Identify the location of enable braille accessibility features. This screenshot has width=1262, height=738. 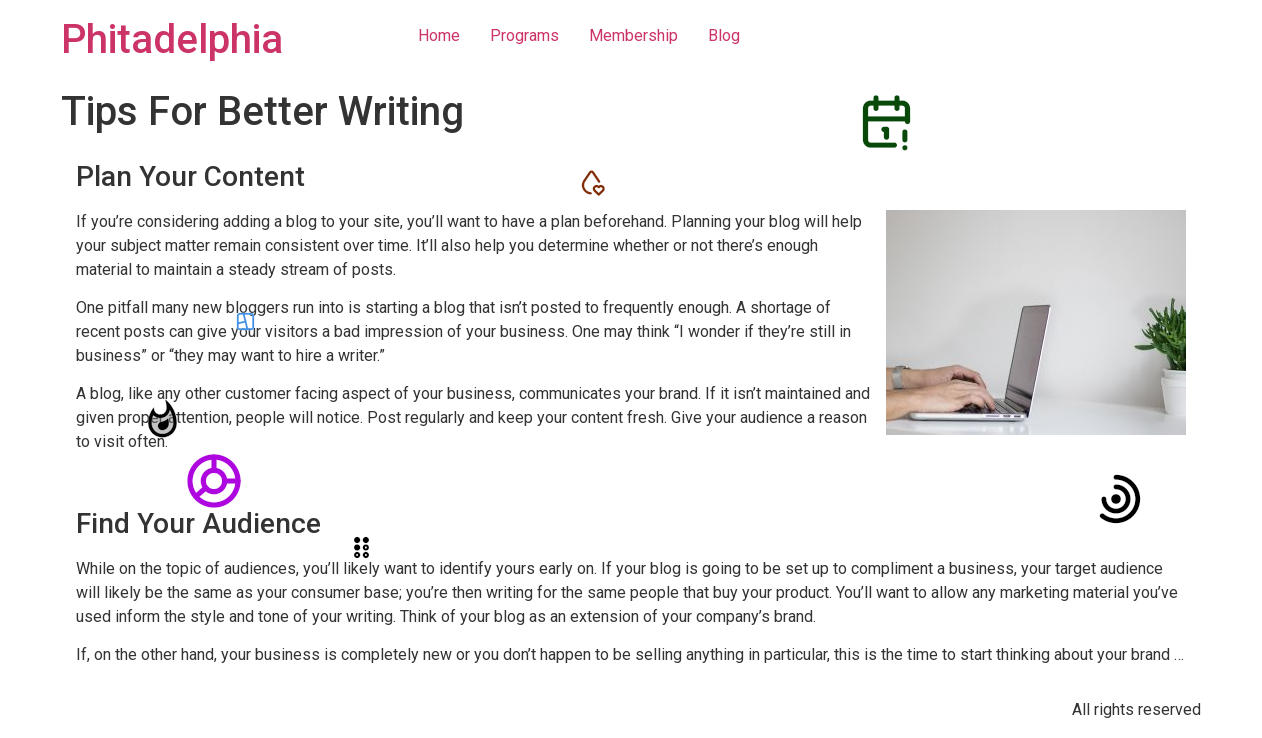
(361, 547).